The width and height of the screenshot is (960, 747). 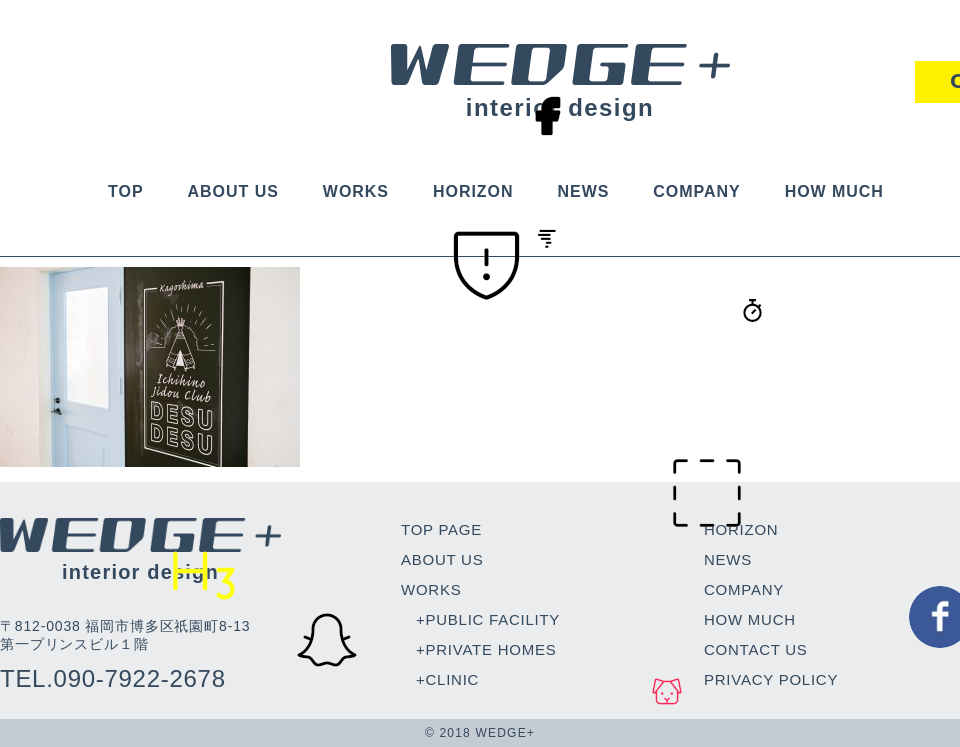 I want to click on browse pet-related content or services, so click(x=667, y=692).